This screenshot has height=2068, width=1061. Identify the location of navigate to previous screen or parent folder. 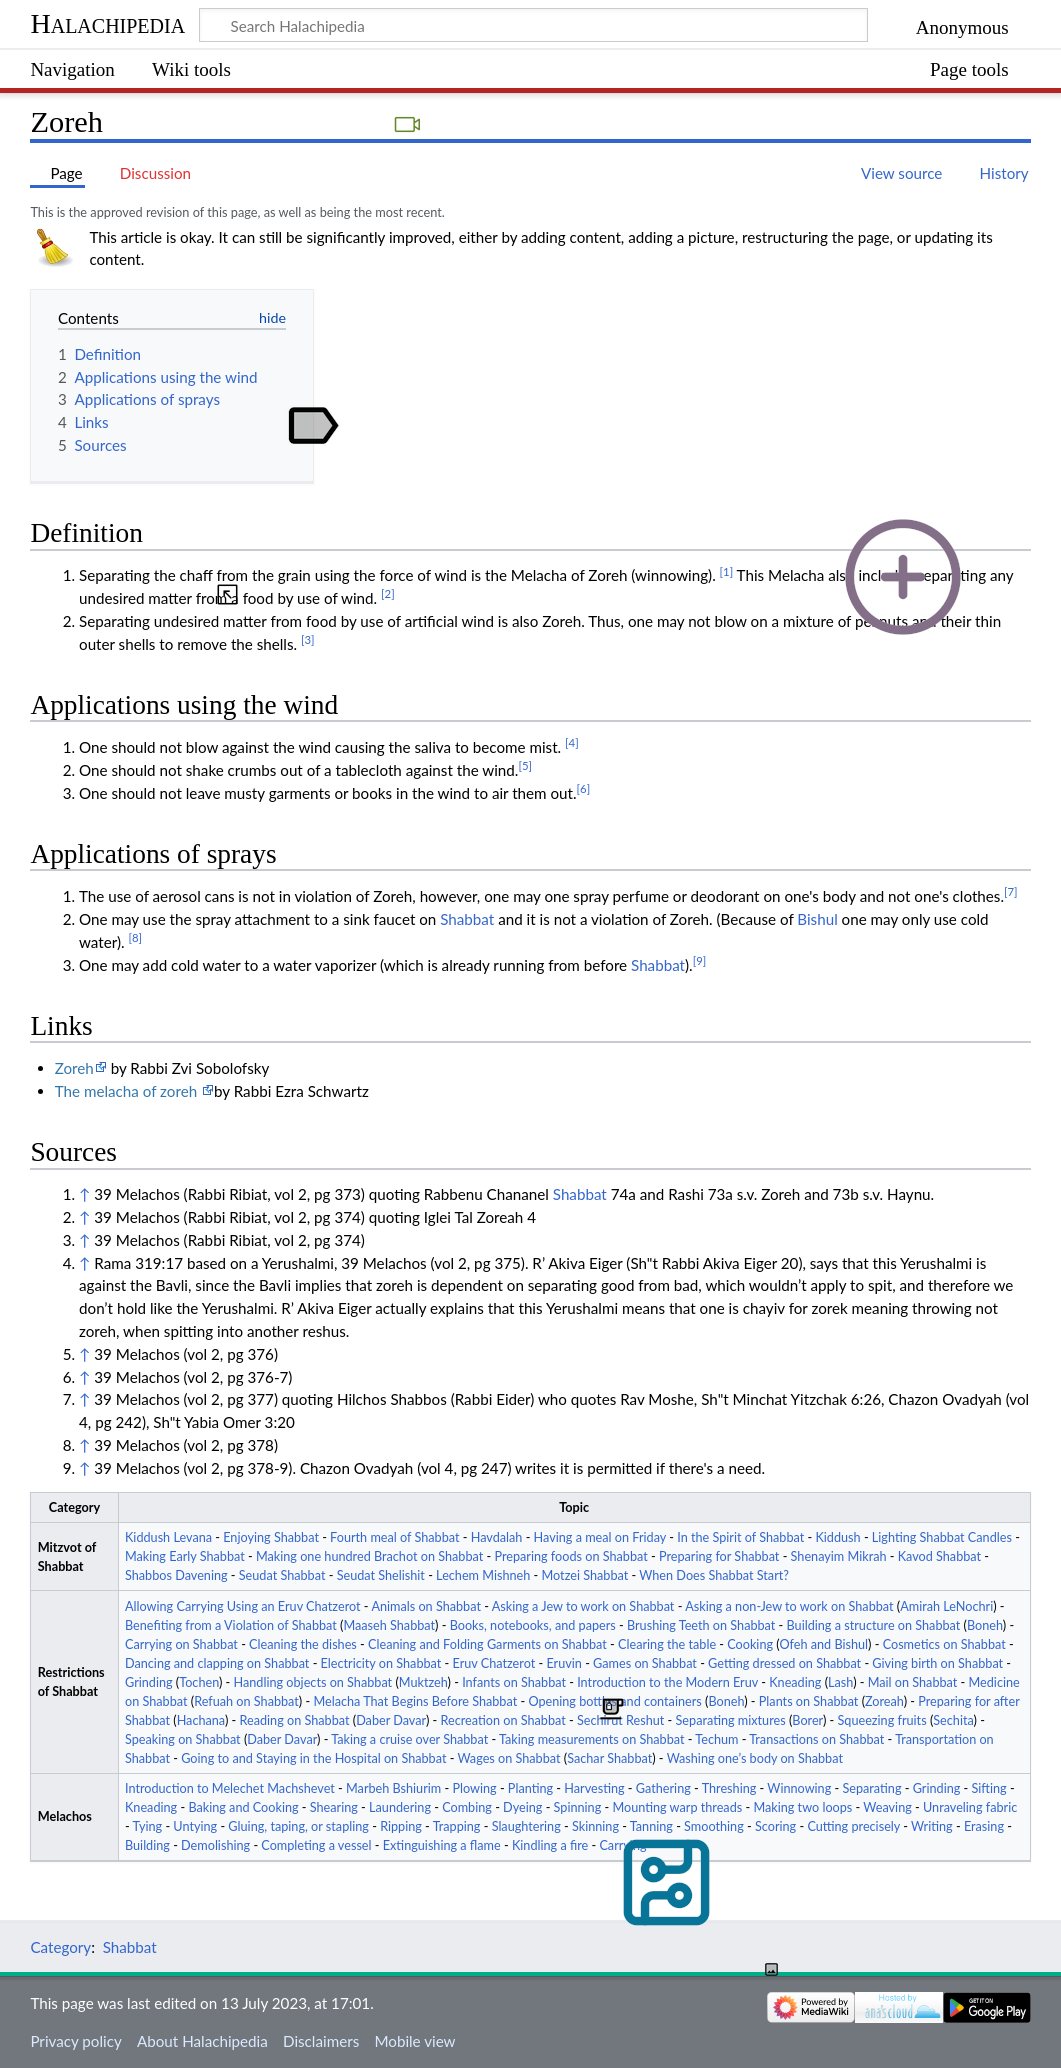
(227, 594).